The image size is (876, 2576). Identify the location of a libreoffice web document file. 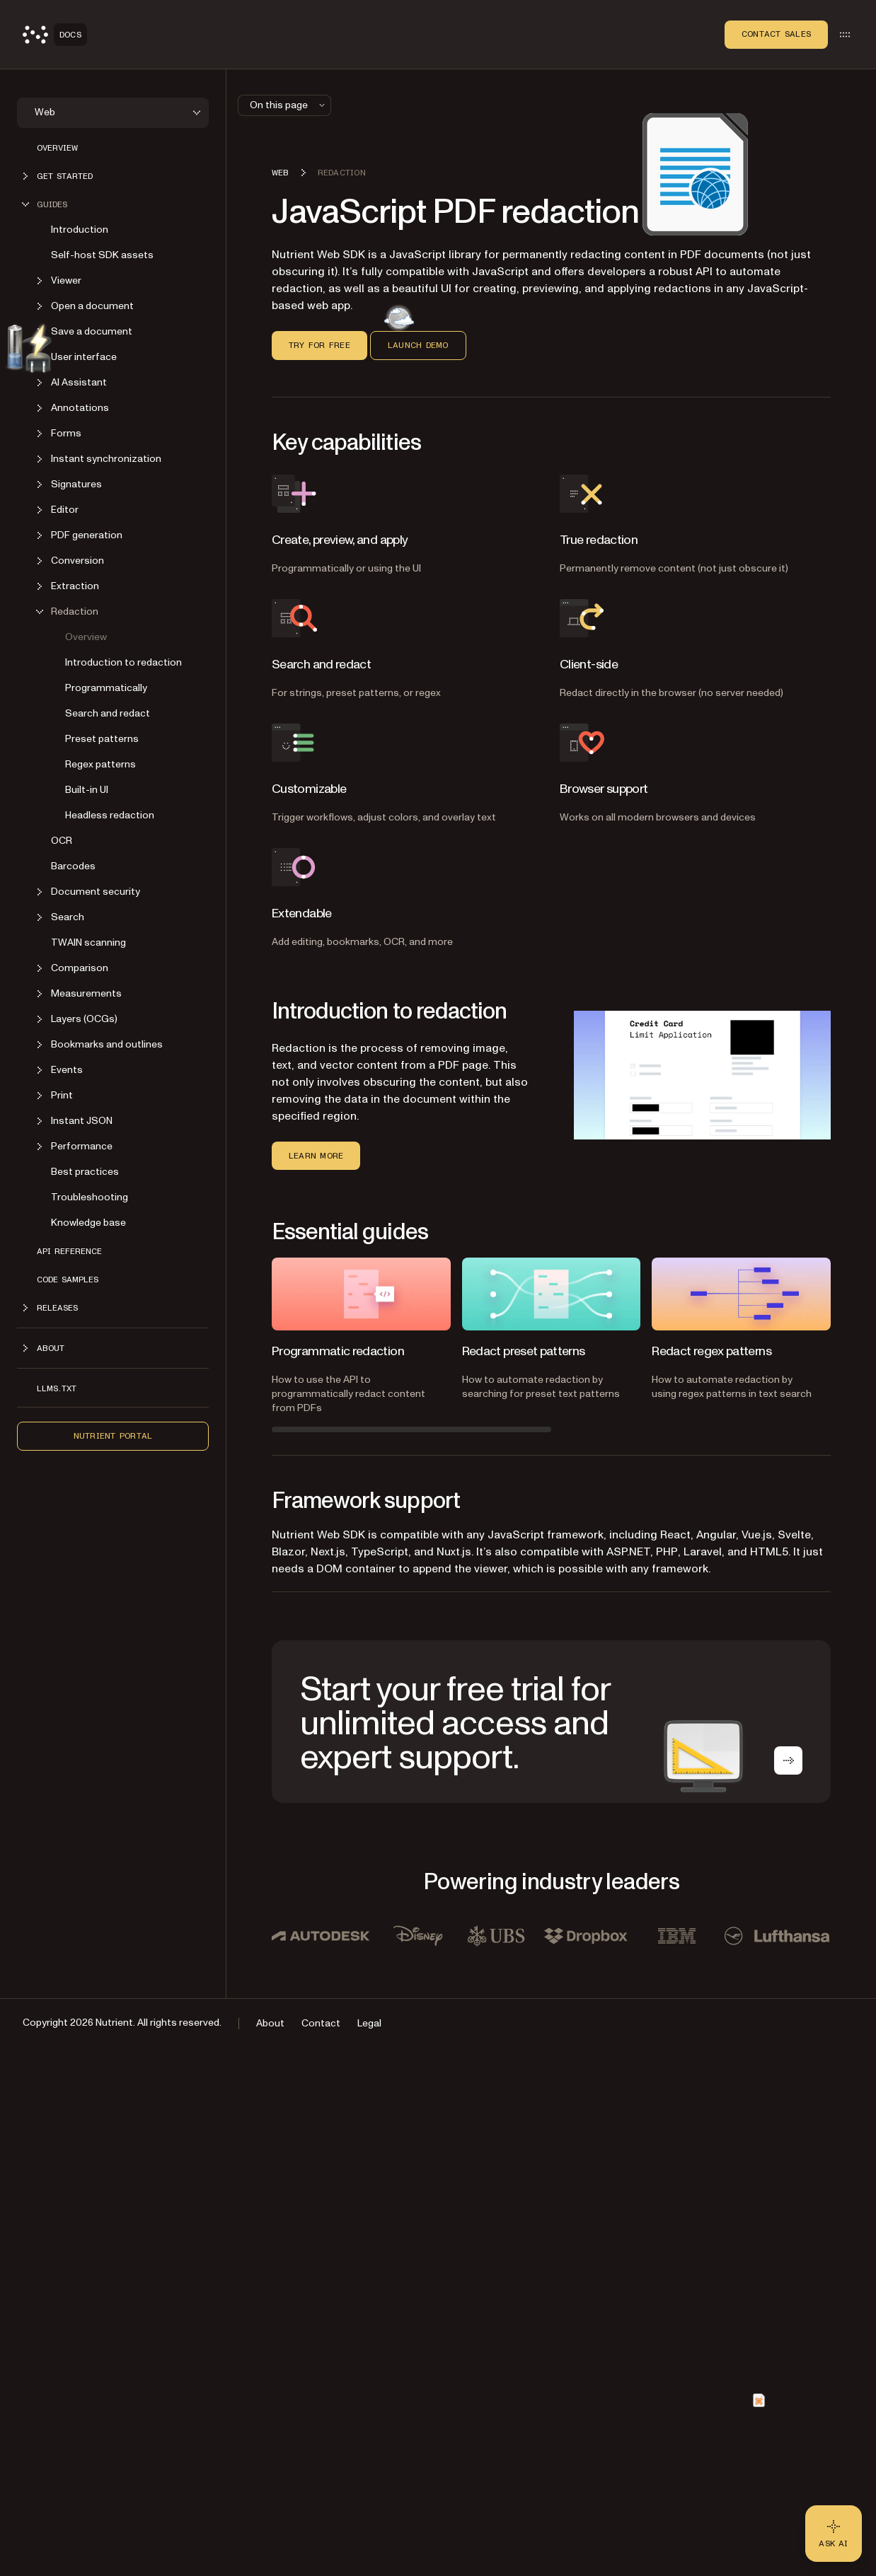
(695, 174).